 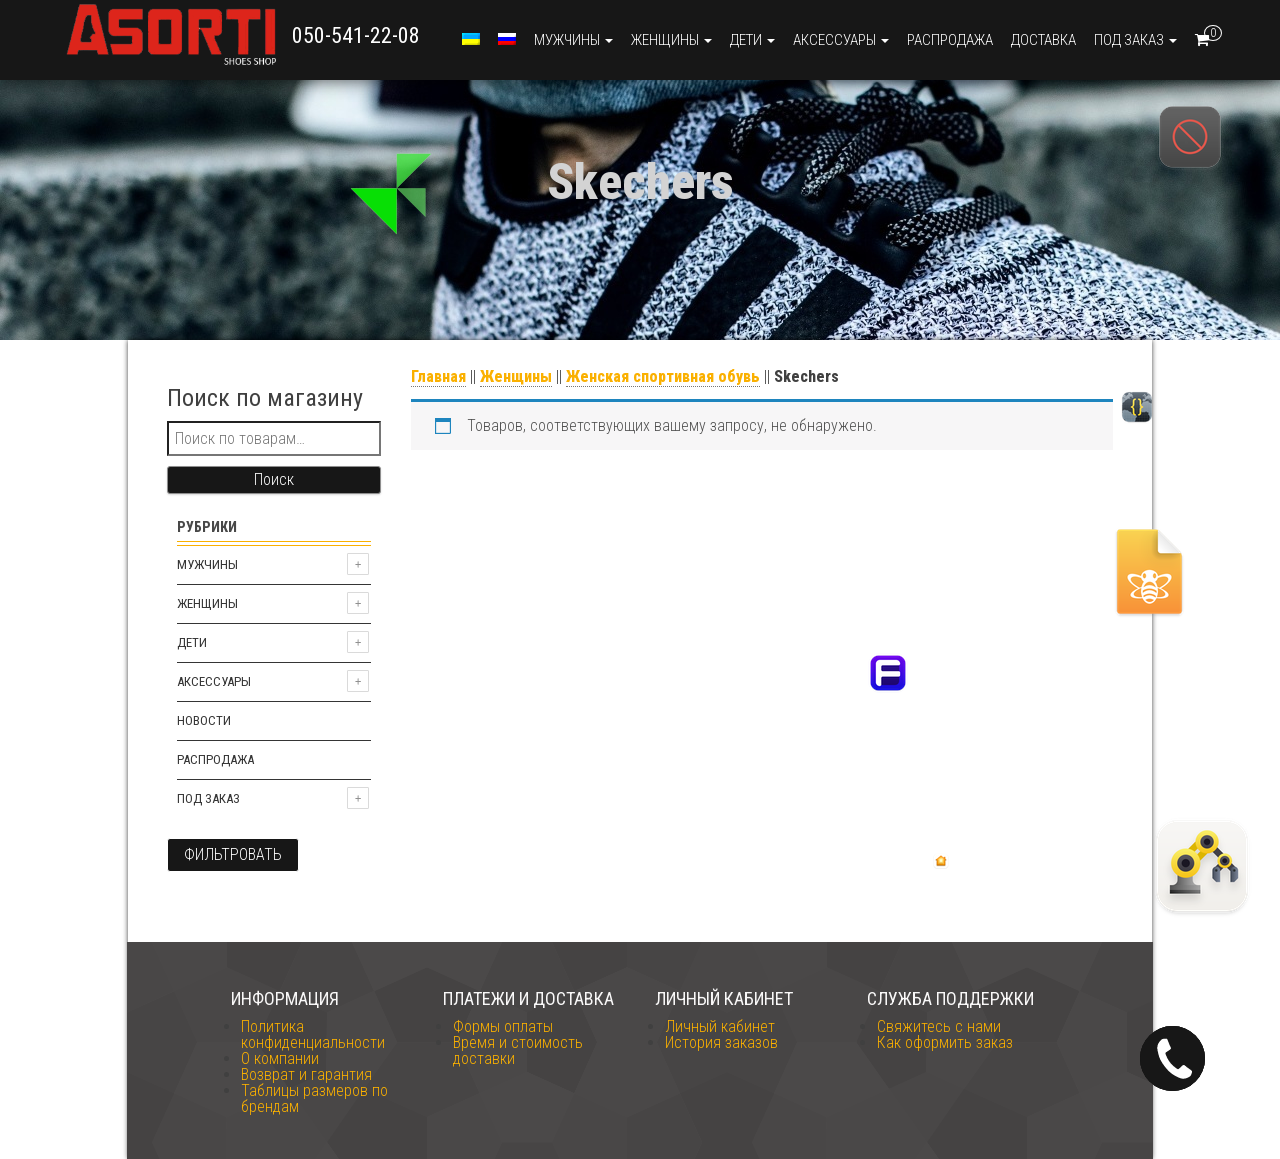 What do you see at coordinates (1190, 137) in the screenshot?
I see `indicates image failed to load` at bounding box center [1190, 137].